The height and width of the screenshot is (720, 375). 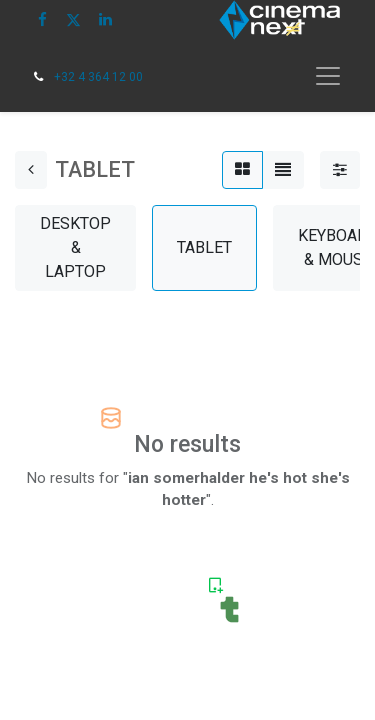 I want to click on indicates a database security breach or data leak, so click(x=111, y=418).